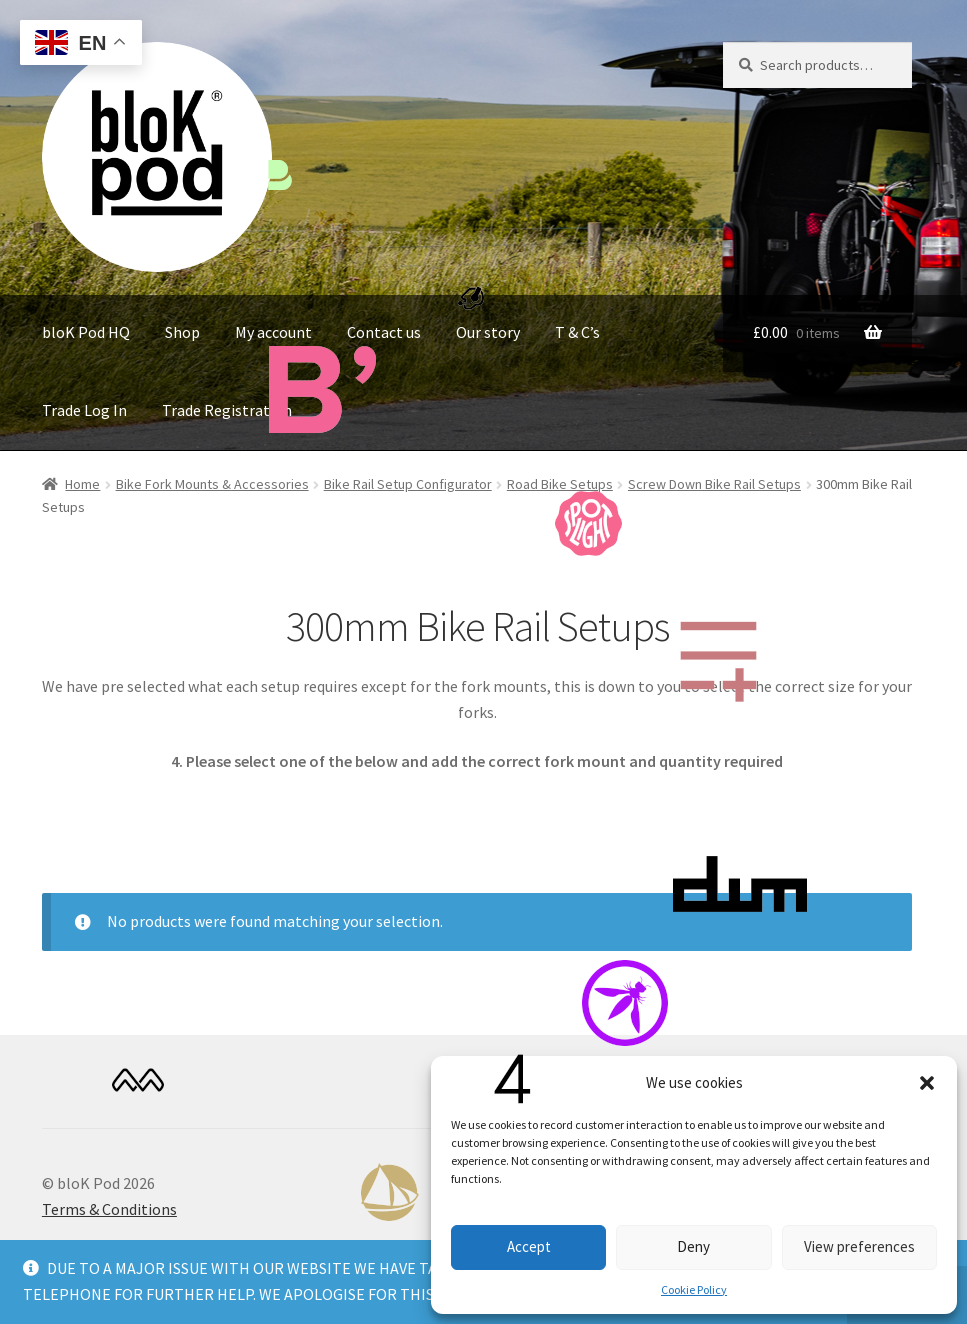 The width and height of the screenshot is (967, 1324). I want to click on momenteo app logo, so click(138, 1080).